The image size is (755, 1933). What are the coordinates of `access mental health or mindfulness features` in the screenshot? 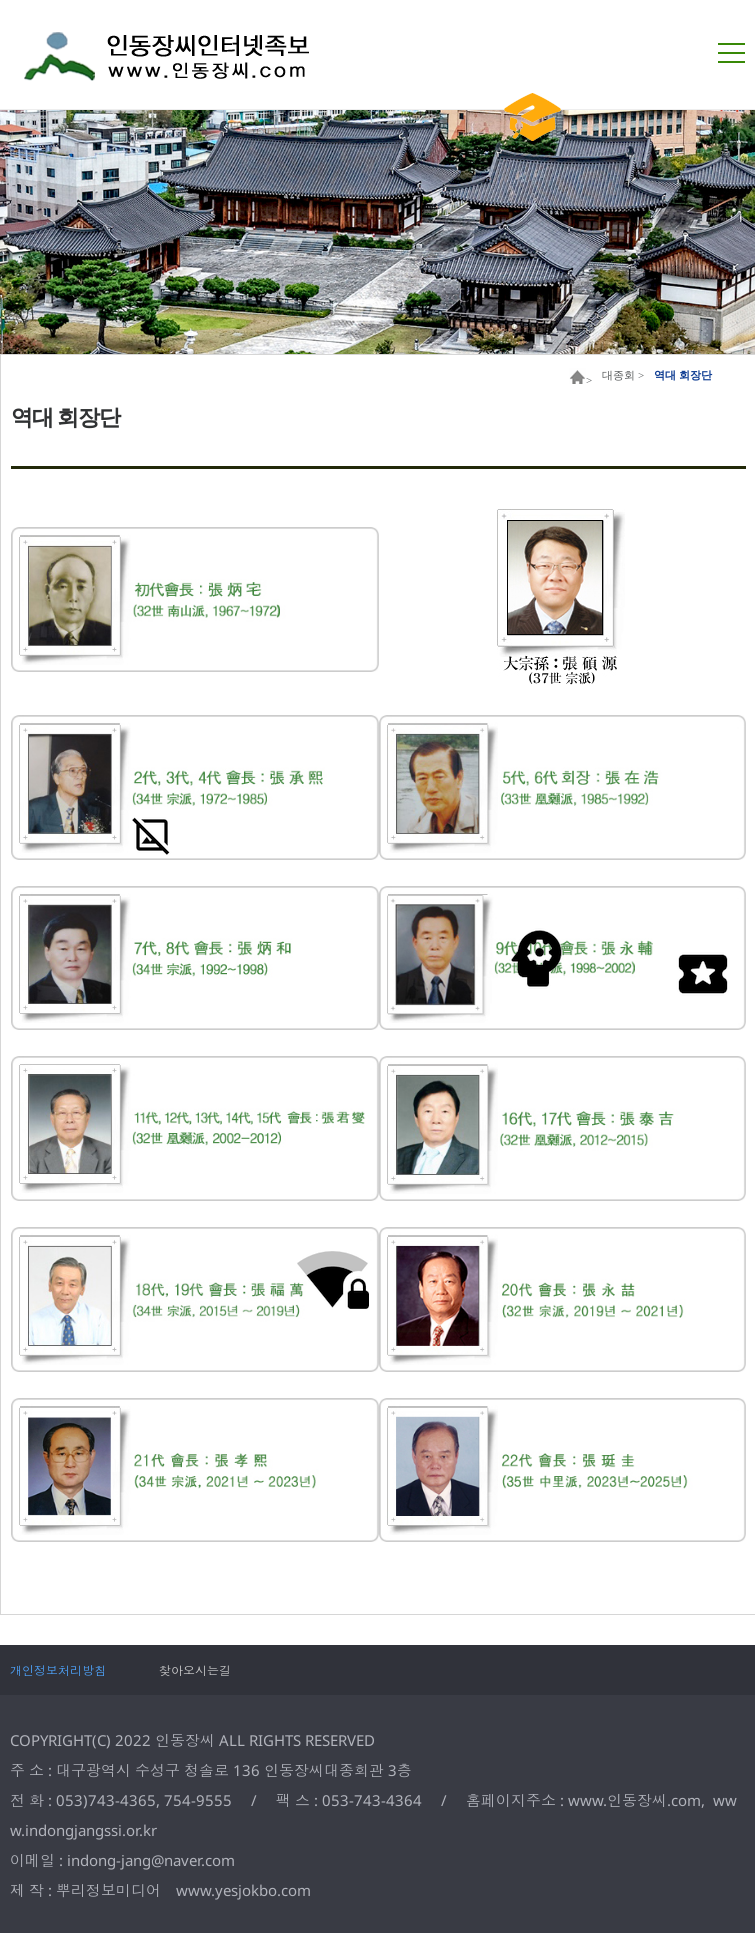 It's located at (536, 958).